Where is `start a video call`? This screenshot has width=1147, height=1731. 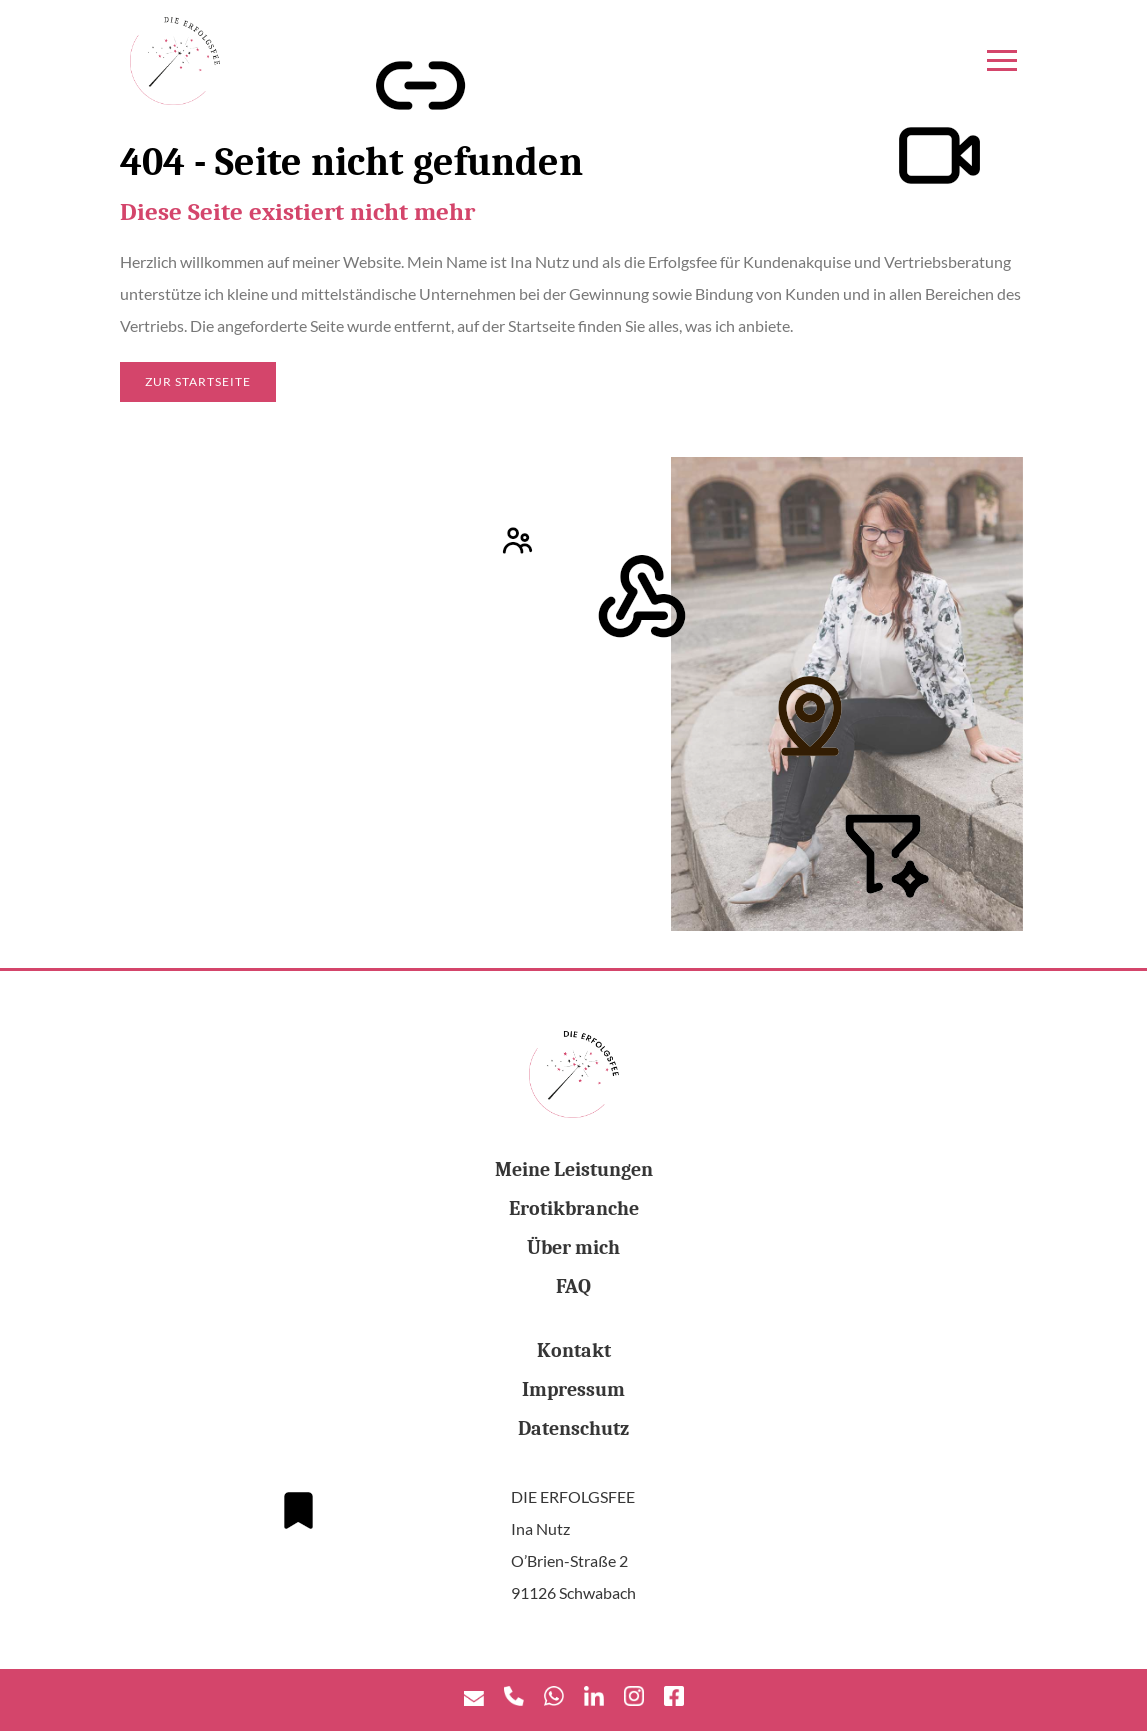 start a video call is located at coordinates (939, 155).